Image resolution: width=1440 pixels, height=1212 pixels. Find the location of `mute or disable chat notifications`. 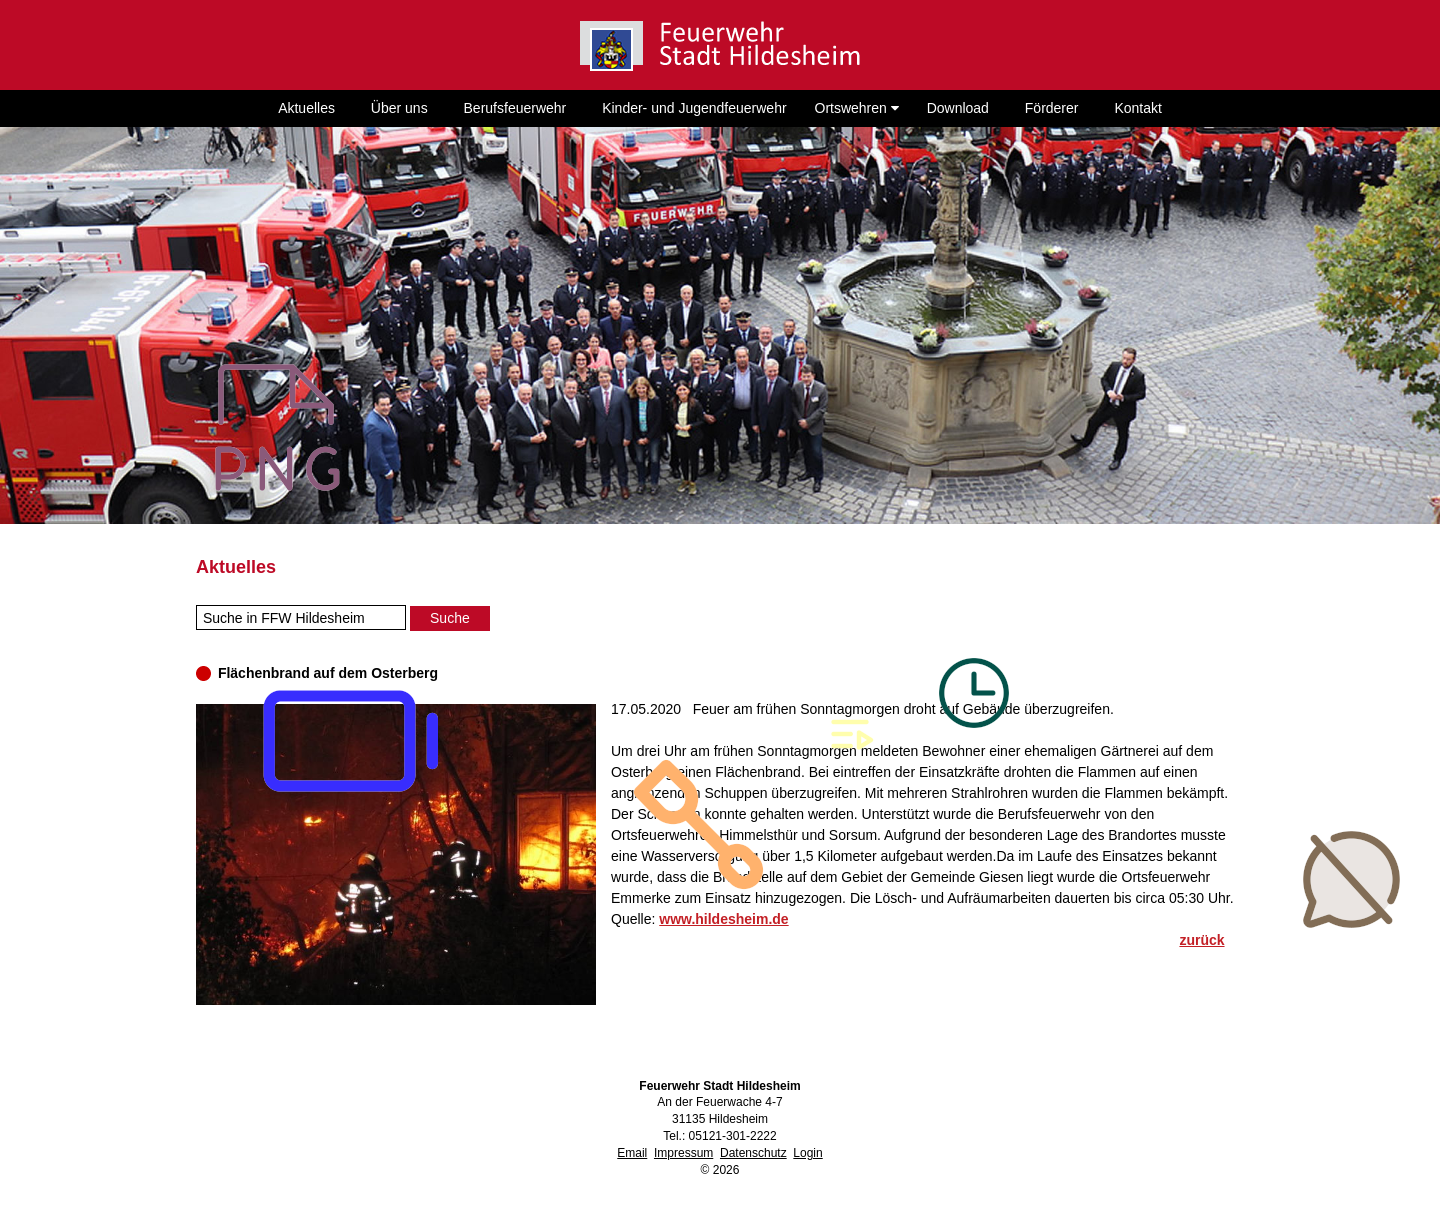

mute or disable chat notifications is located at coordinates (1351, 879).